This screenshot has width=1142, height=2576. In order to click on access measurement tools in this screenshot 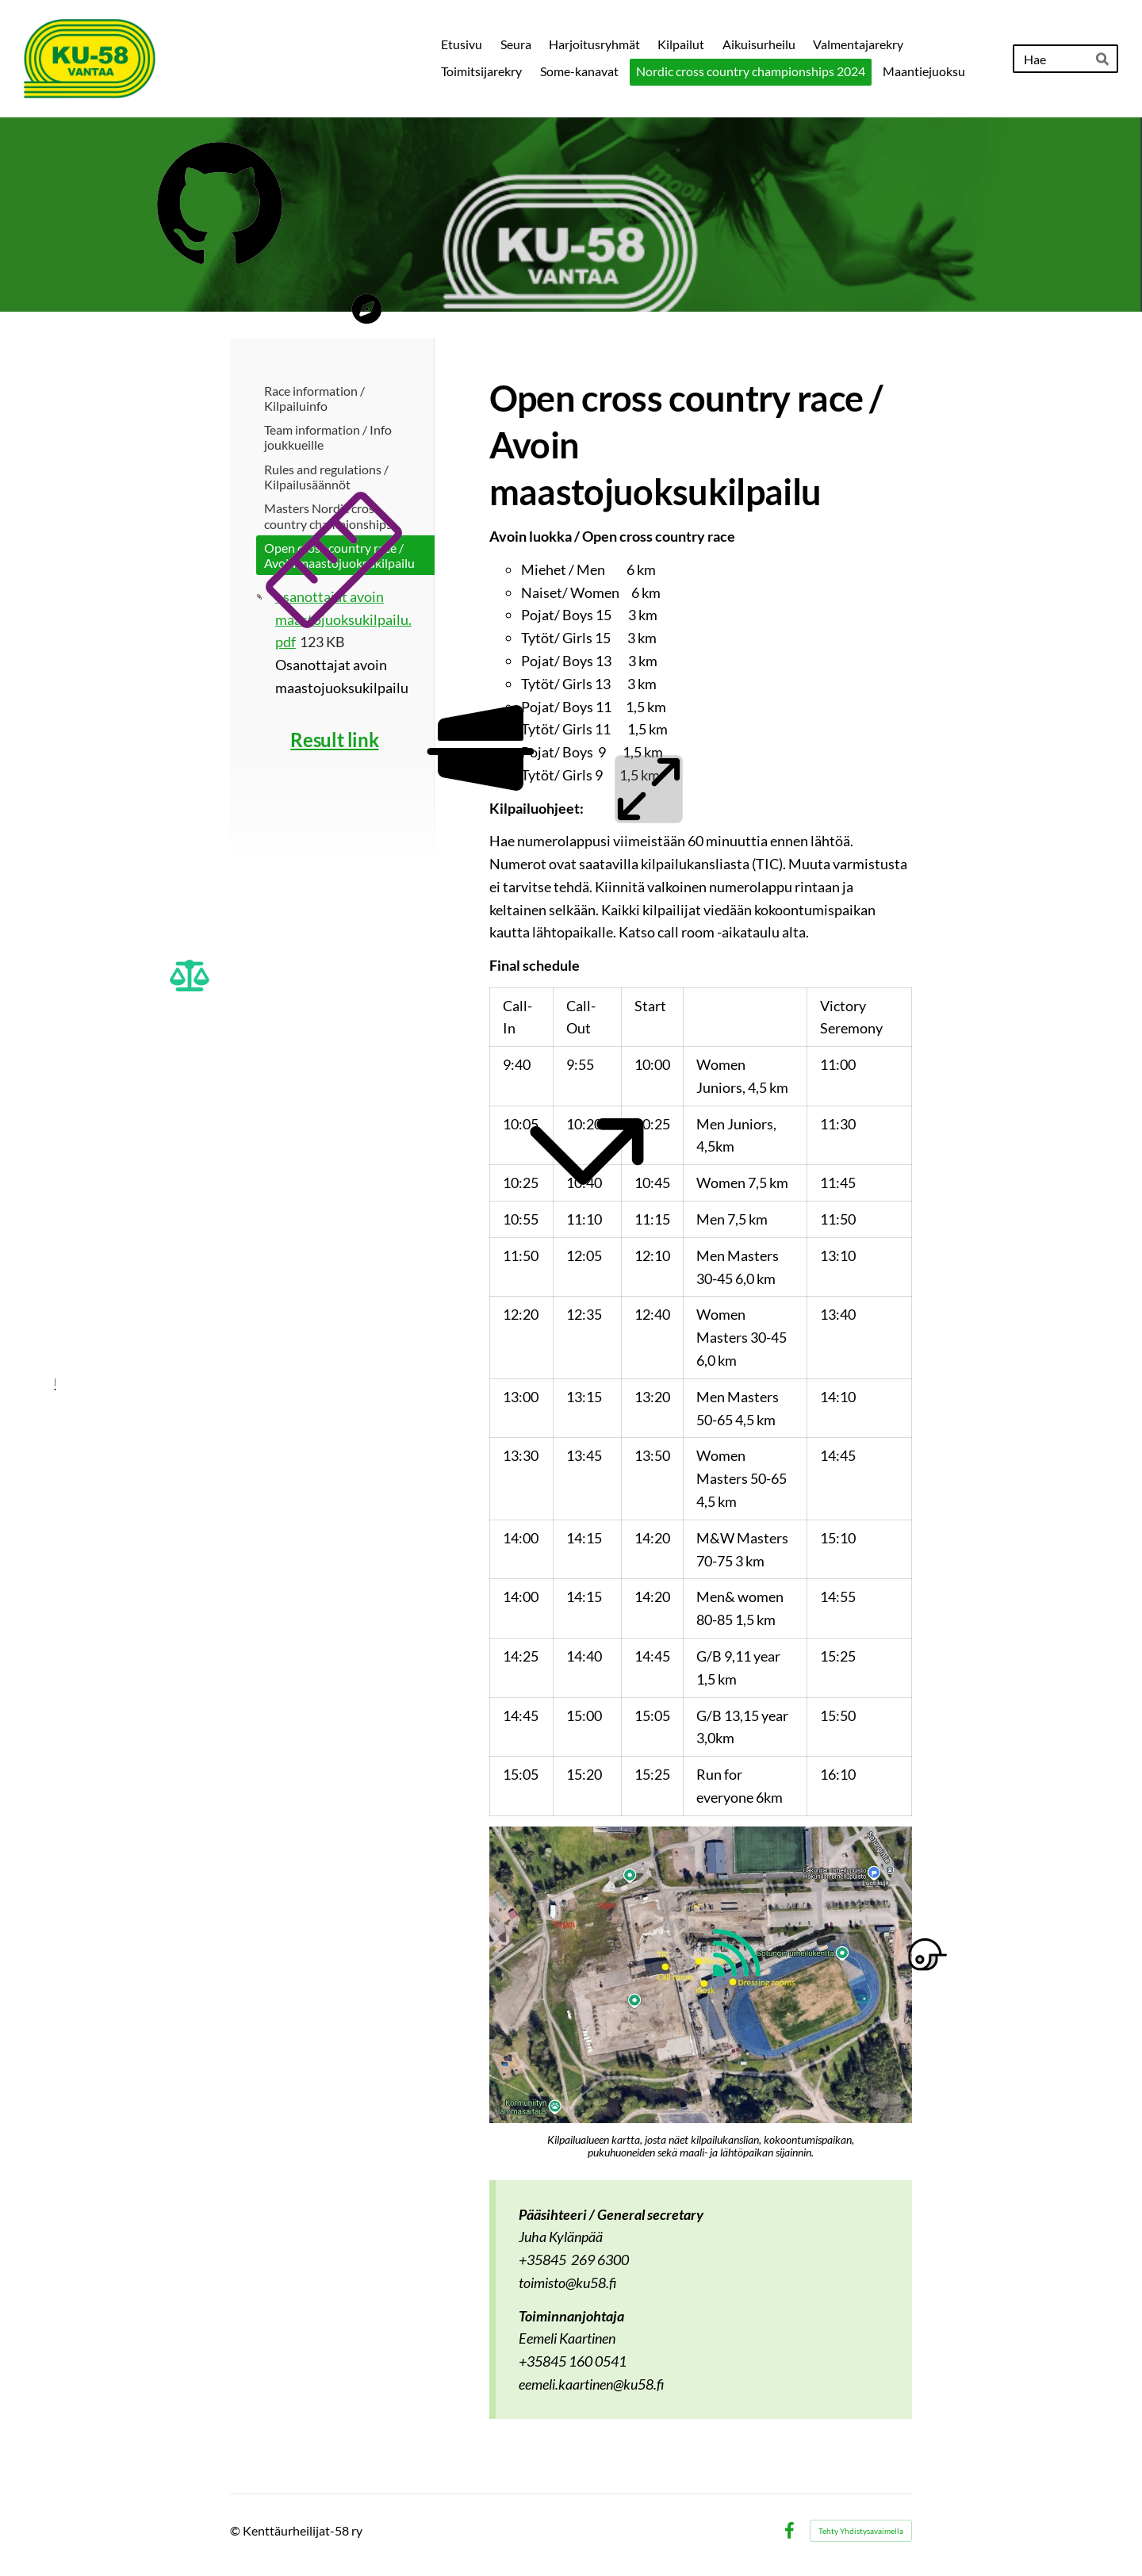, I will do `click(334, 560)`.